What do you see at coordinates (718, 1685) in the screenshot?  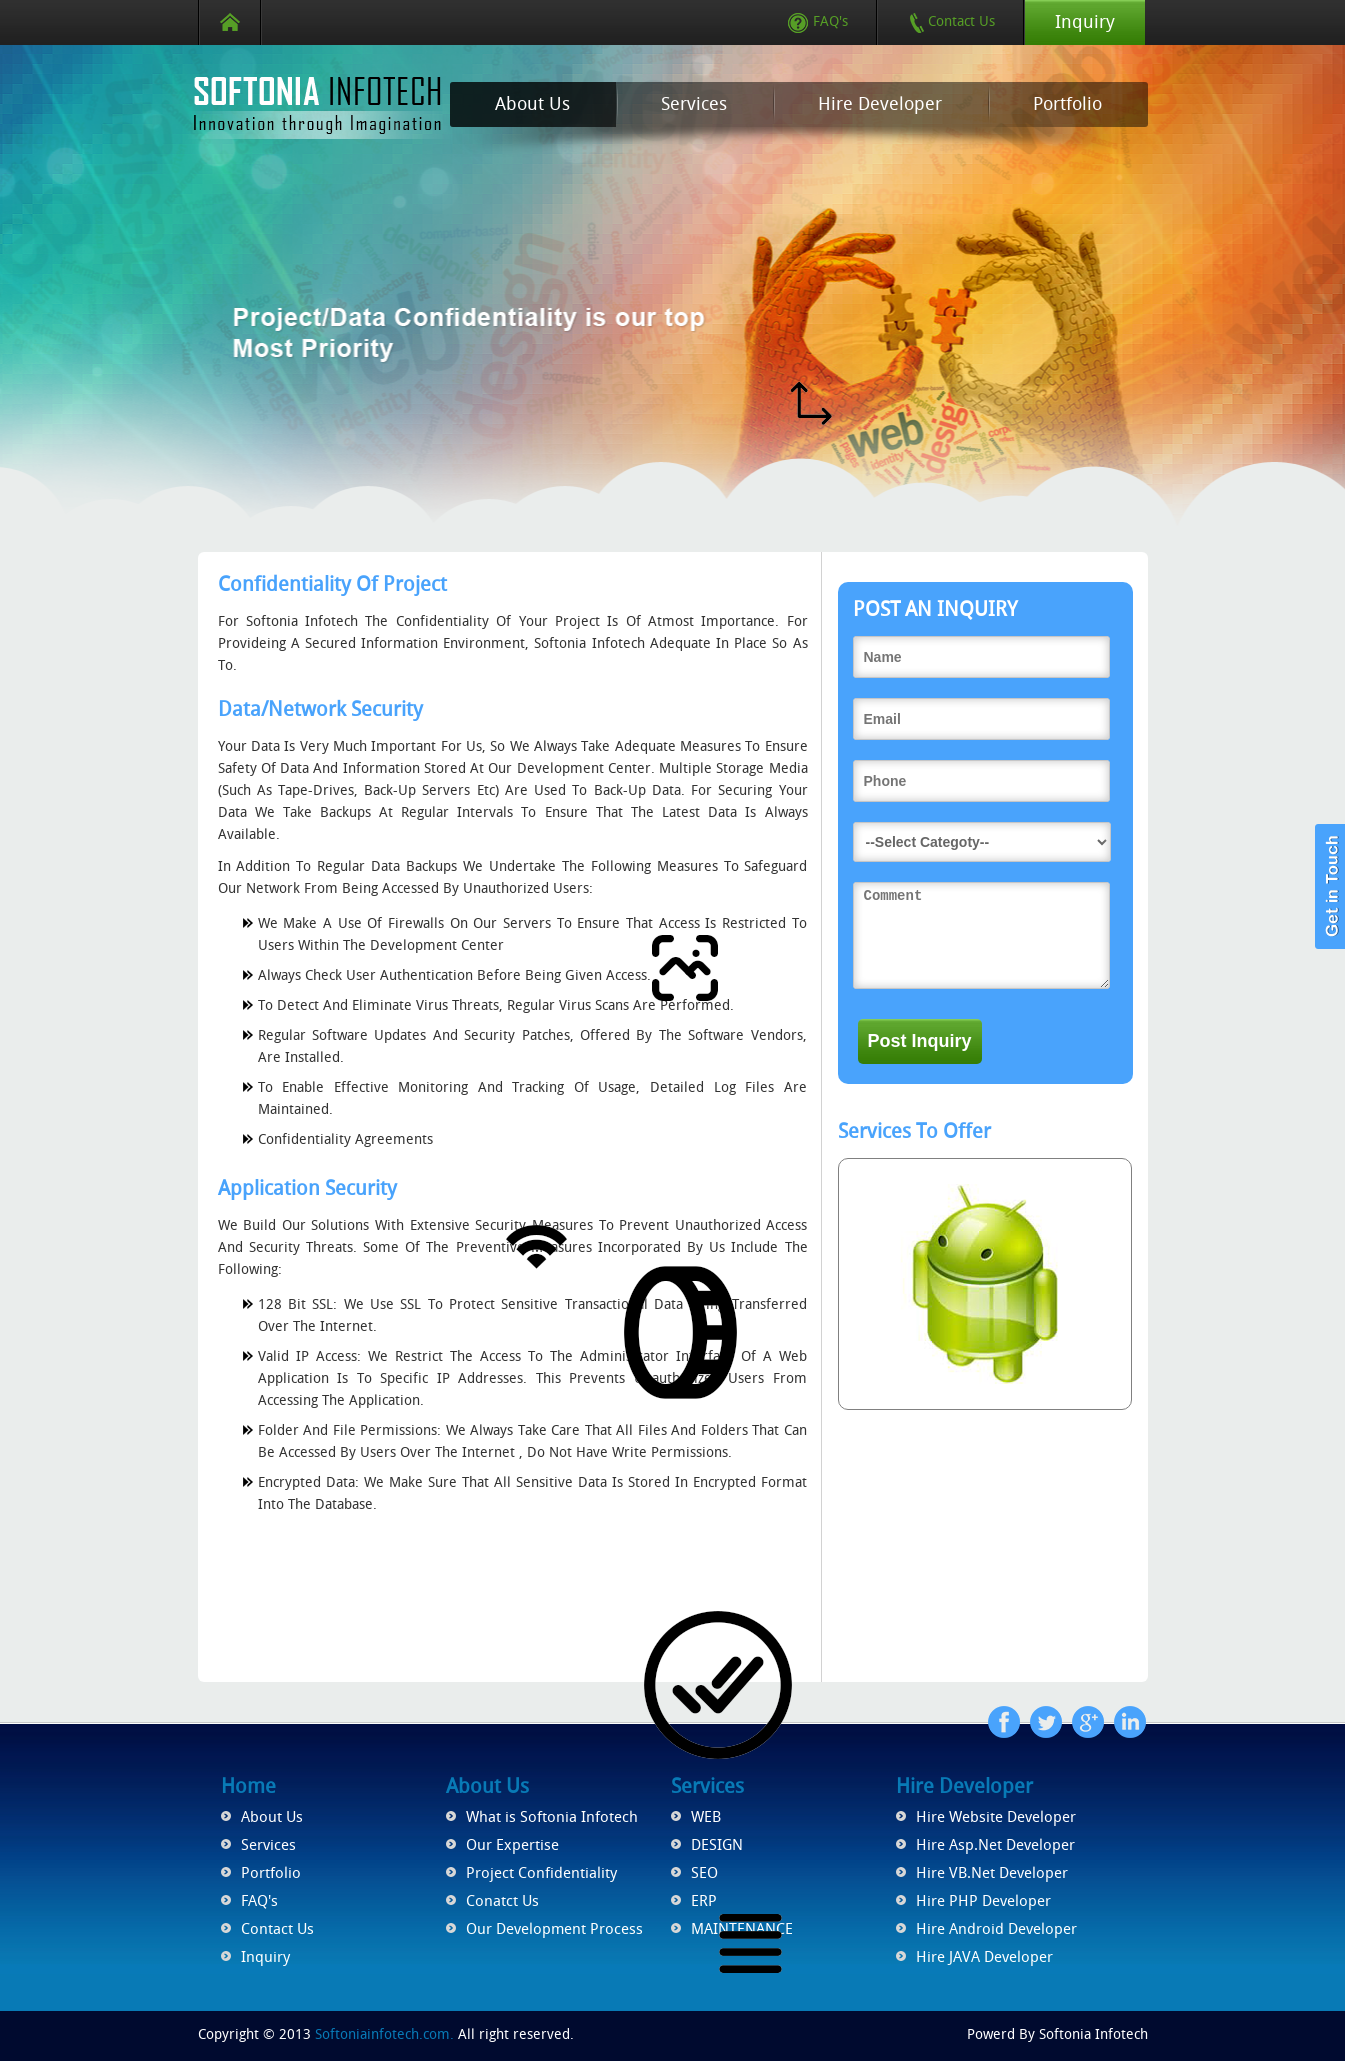 I see `task or item marked as complete` at bounding box center [718, 1685].